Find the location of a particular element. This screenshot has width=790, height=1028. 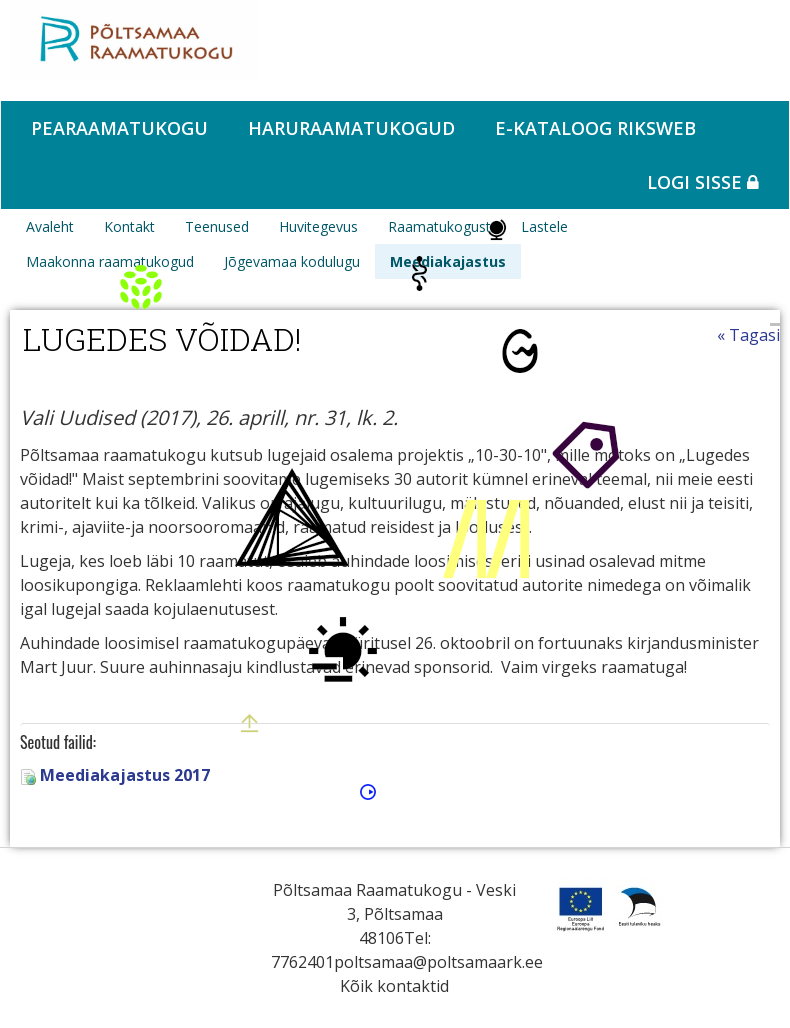

upload a file or document is located at coordinates (249, 723).